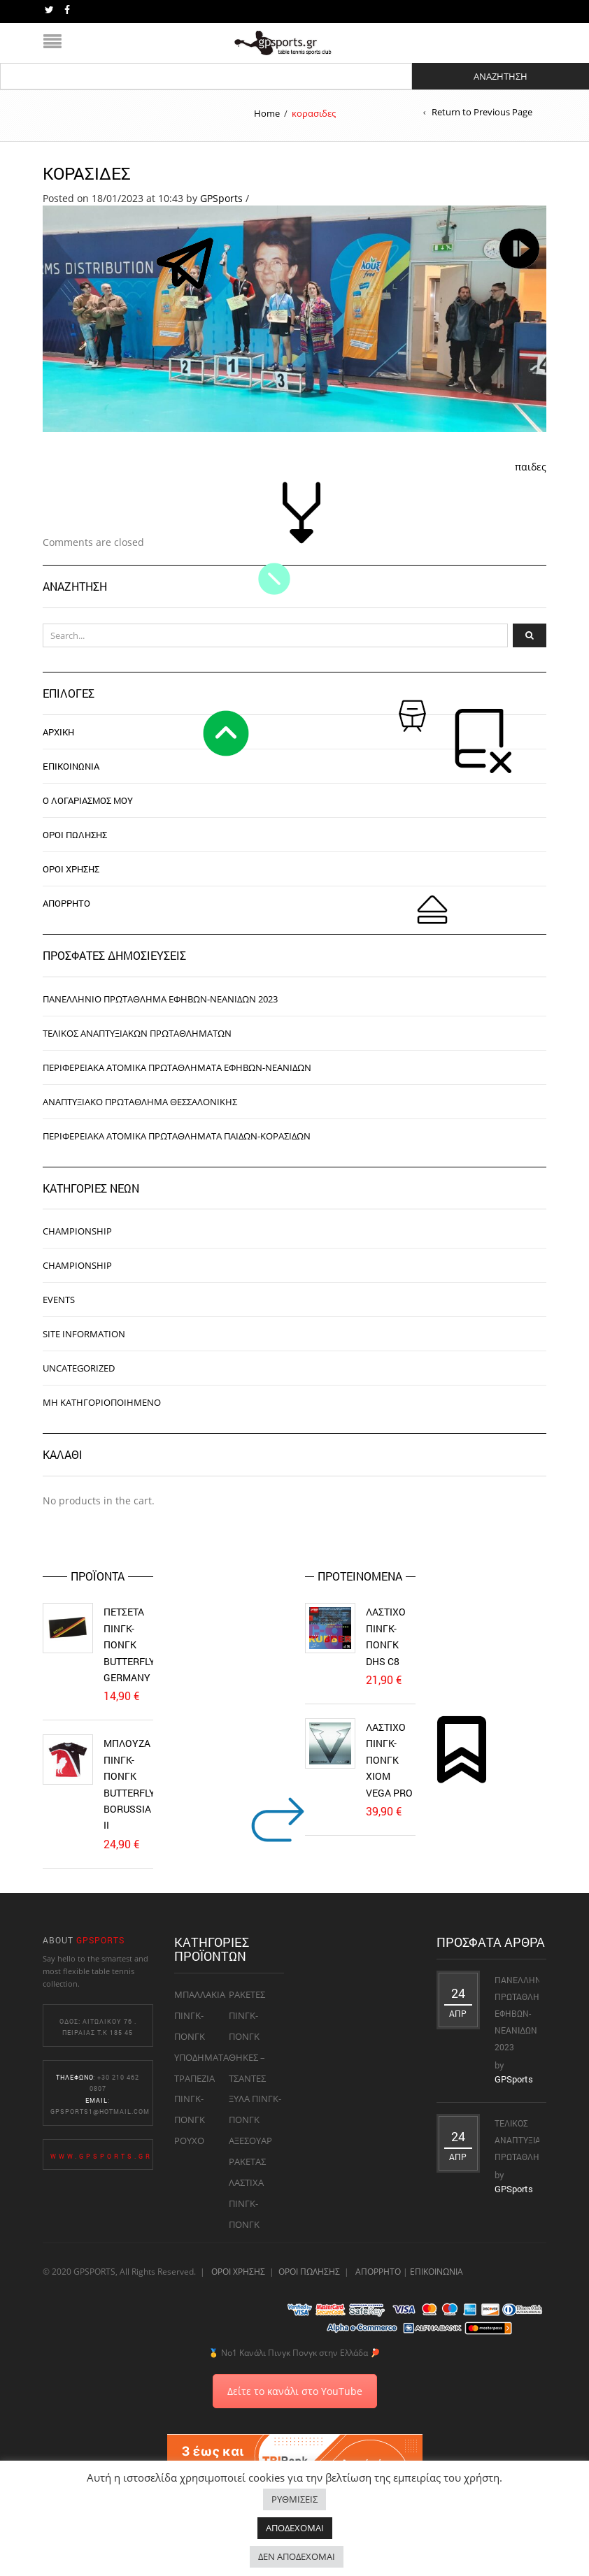 Image resolution: width=589 pixels, height=2576 pixels. I want to click on indicates a restricted or prohibited action, so click(274, 579).